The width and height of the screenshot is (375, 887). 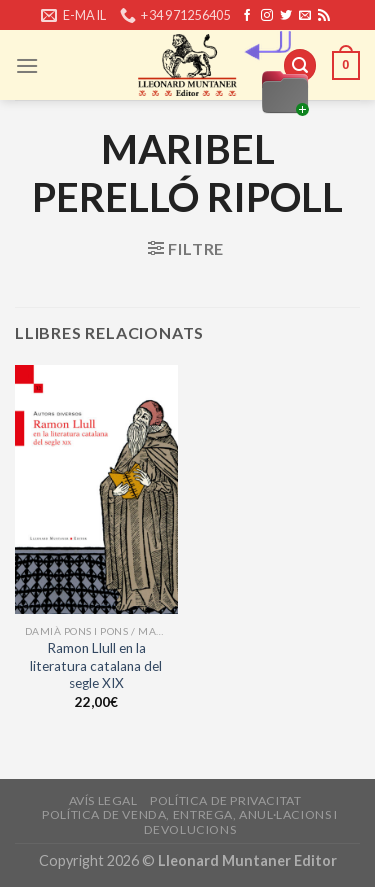 I want to click on reply to all recipients of an email, so click(x=267, y=42).